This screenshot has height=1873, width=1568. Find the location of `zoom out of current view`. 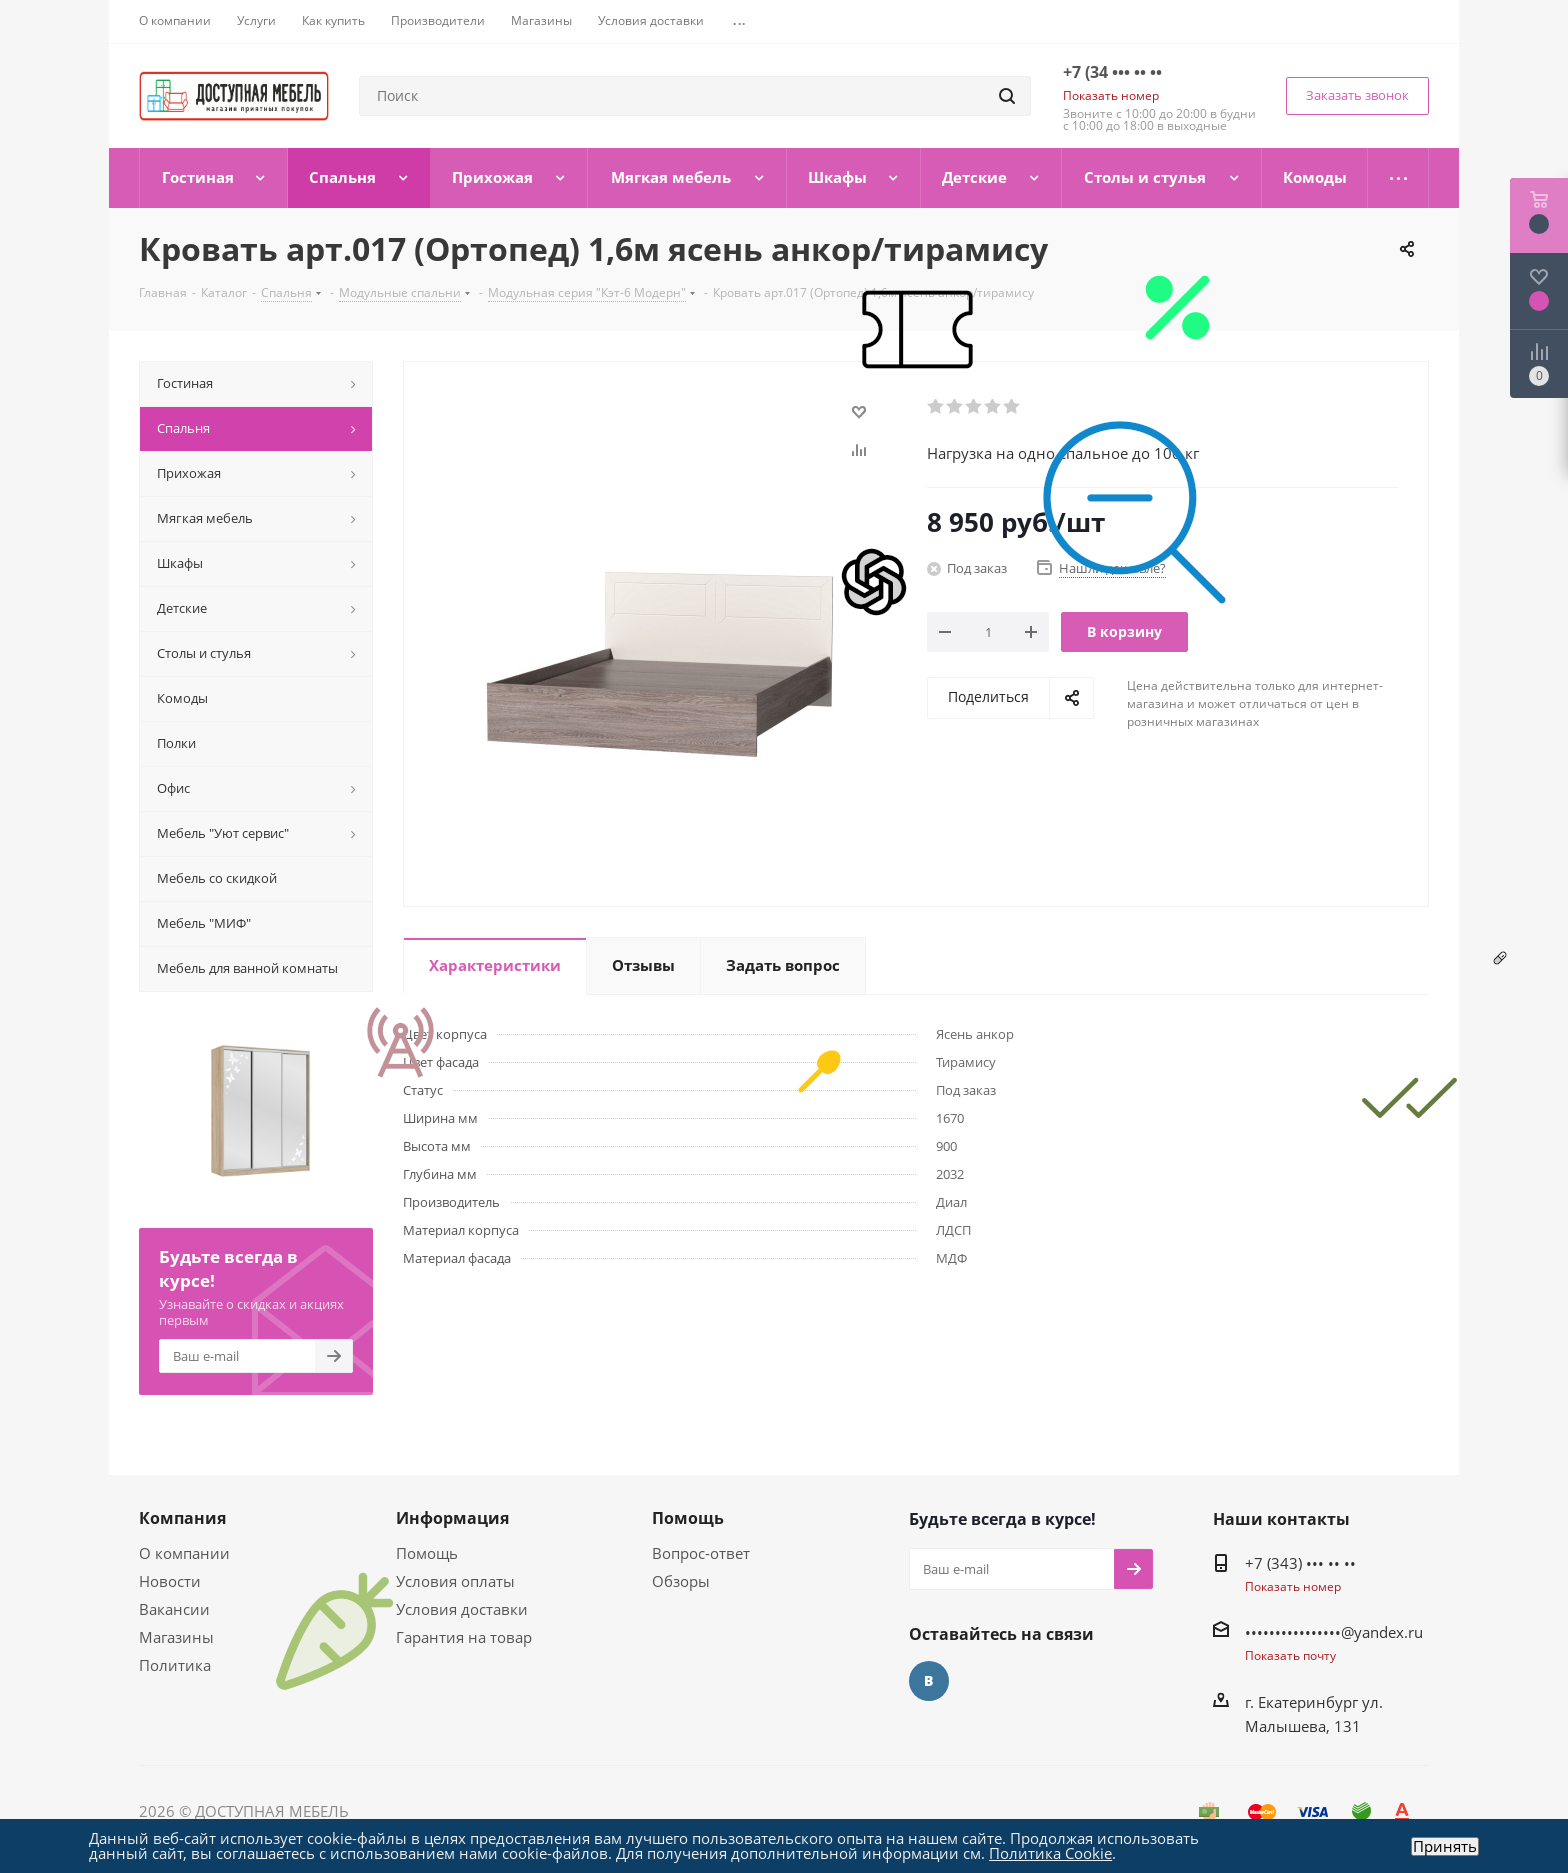

zoom out of current view is located at coordinates (1134, 512).